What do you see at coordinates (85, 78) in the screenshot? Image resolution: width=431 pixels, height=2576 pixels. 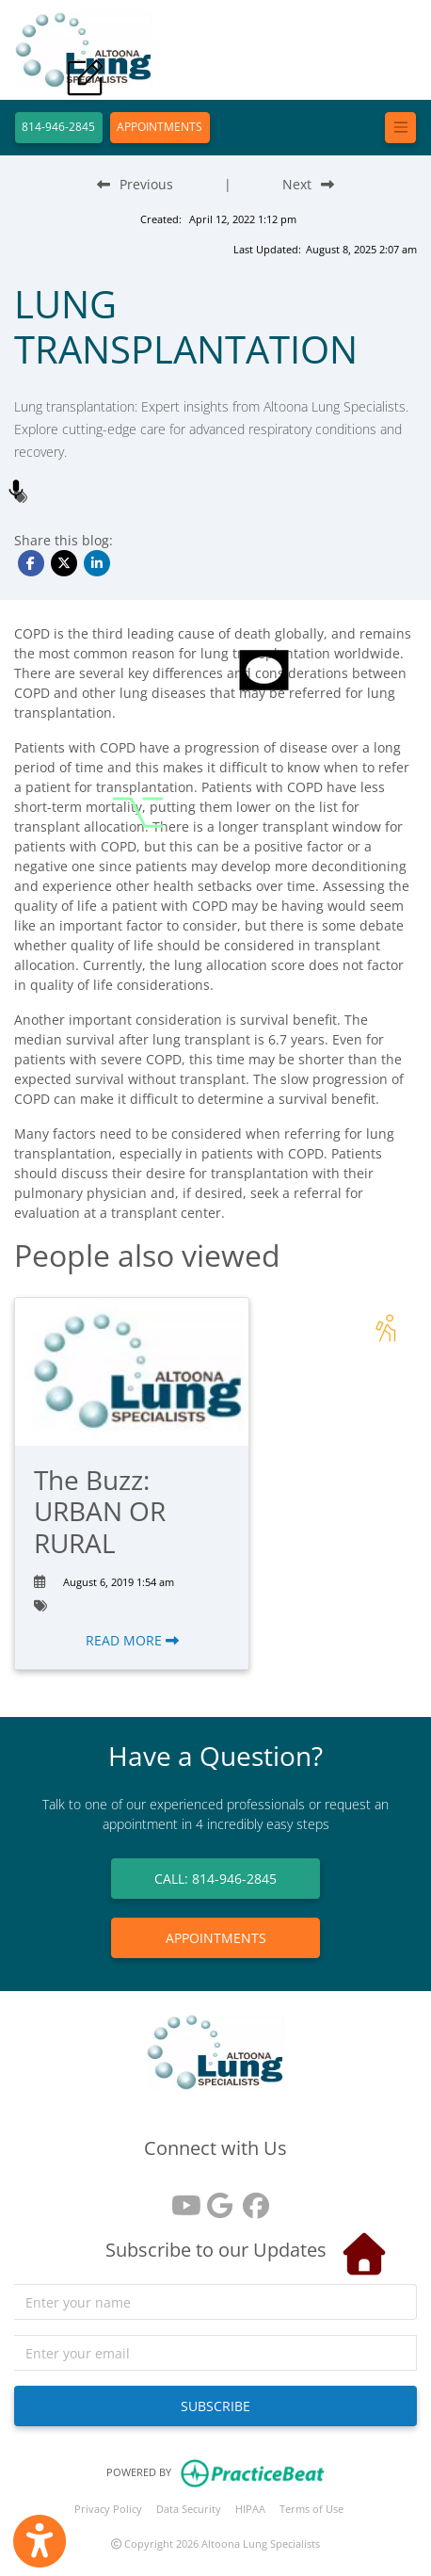 I see `create a new note` at bounding box center [85, 78].